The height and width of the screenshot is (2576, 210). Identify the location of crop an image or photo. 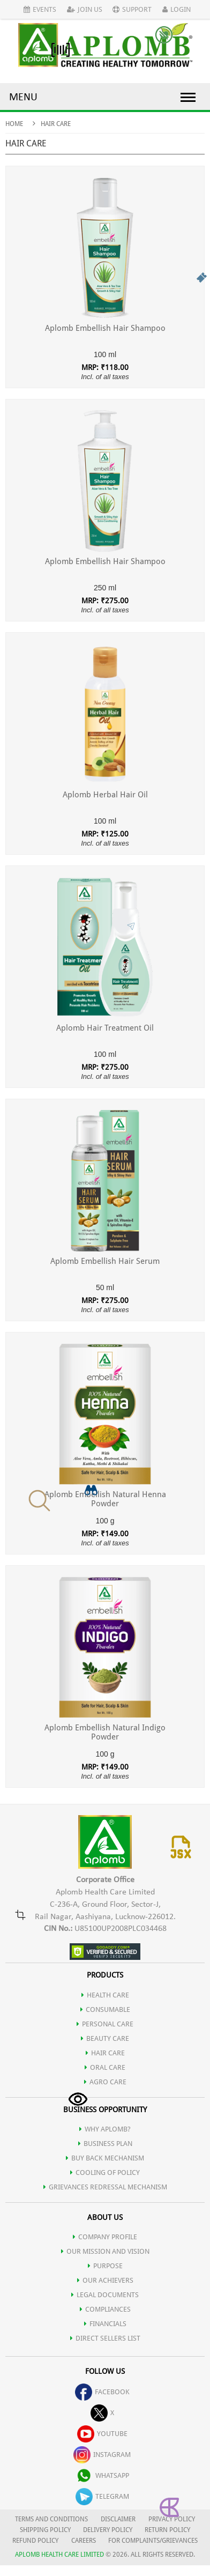
(20, 1915).